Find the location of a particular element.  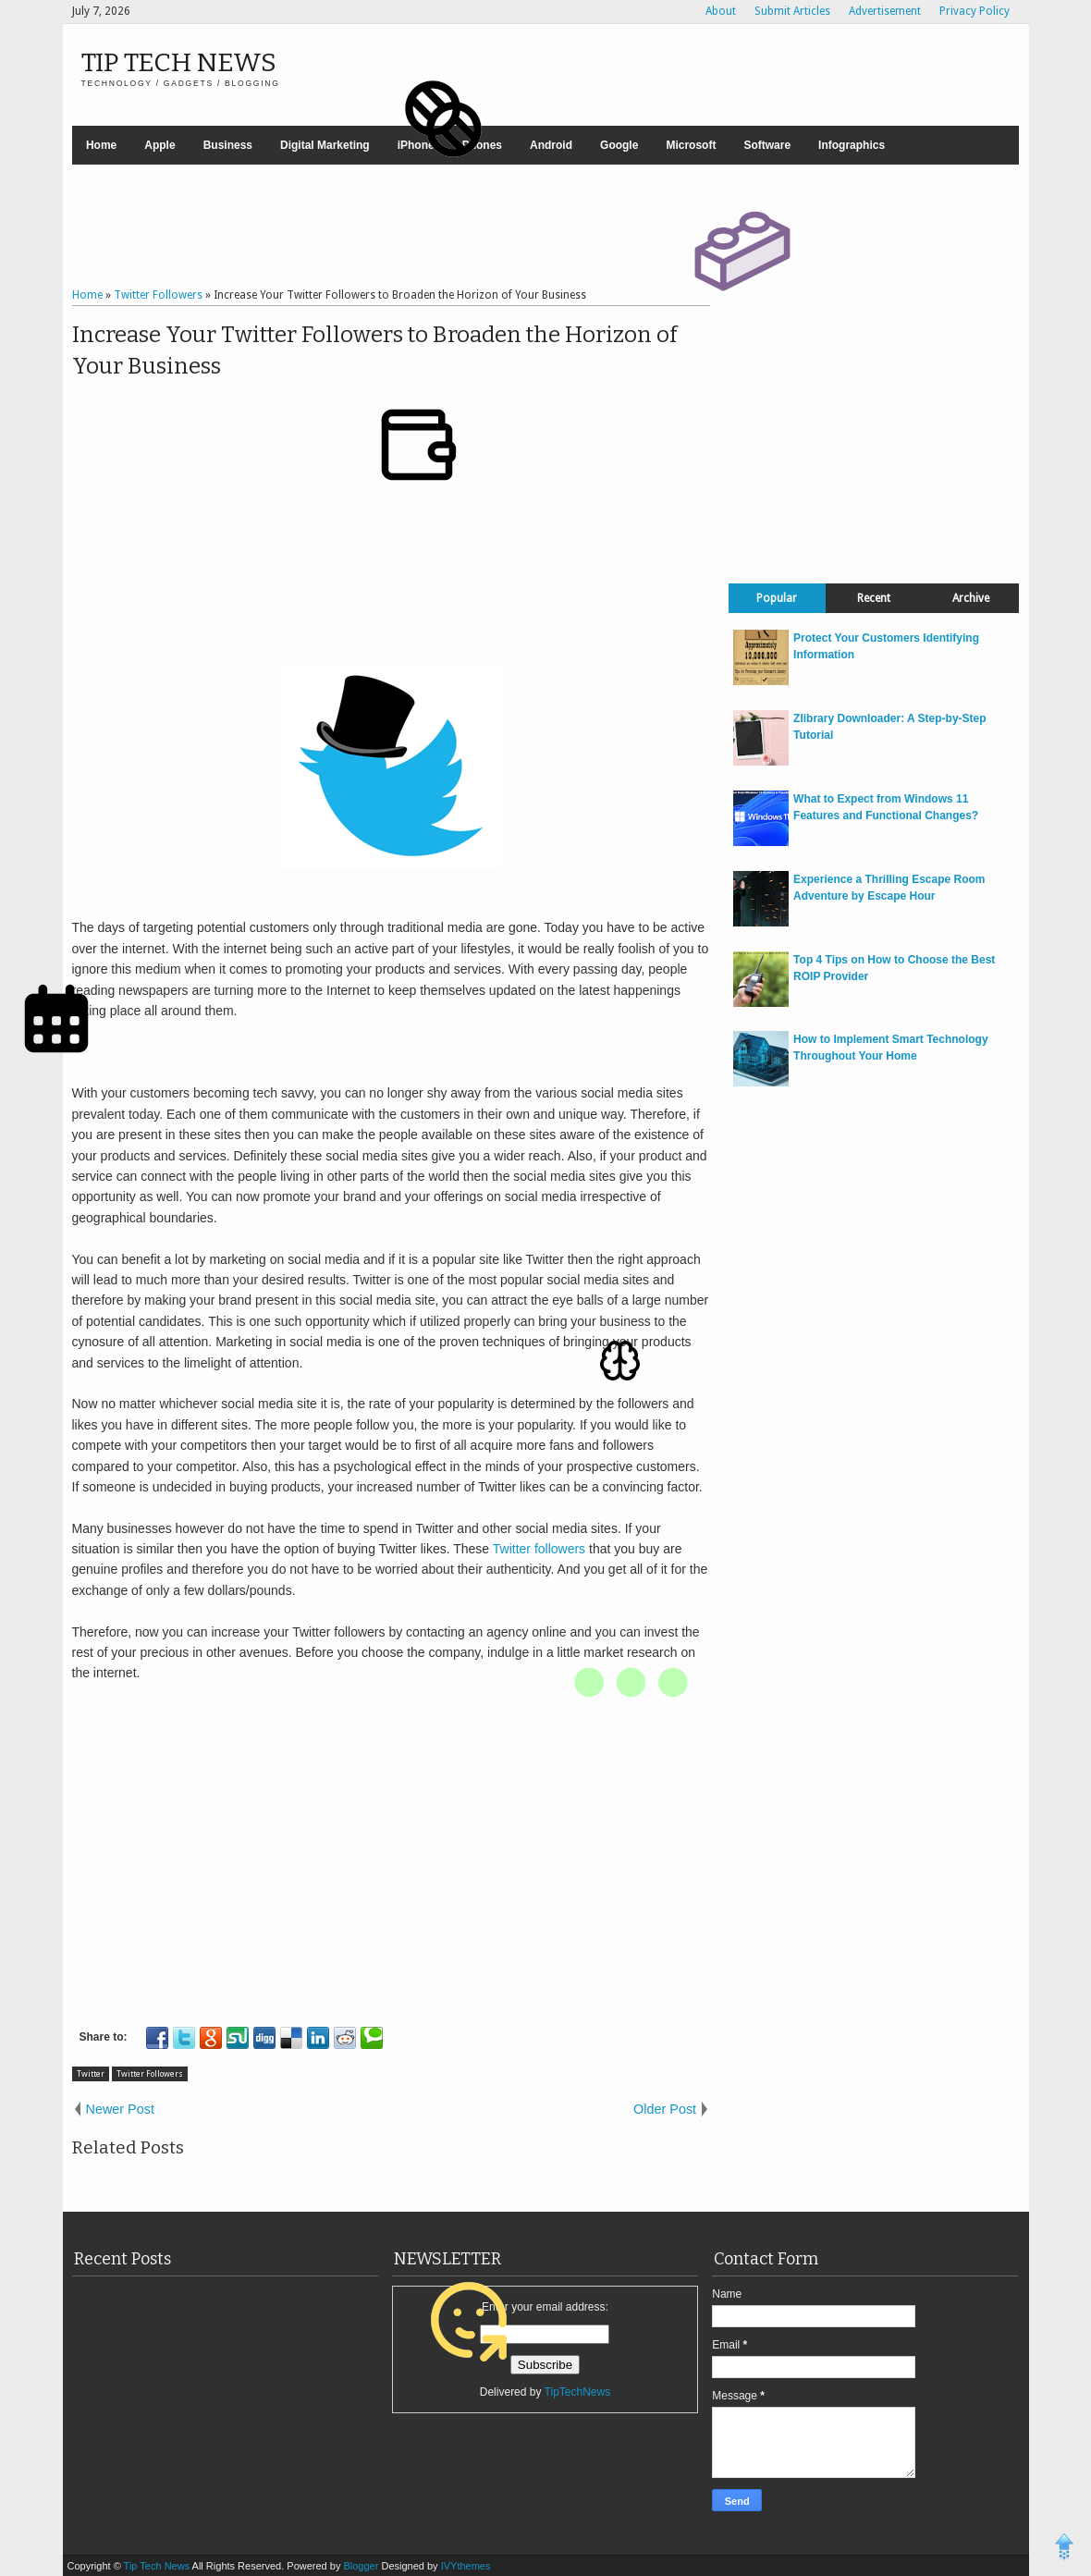

share your mood or status with others is located at coordinates (469, 2320).